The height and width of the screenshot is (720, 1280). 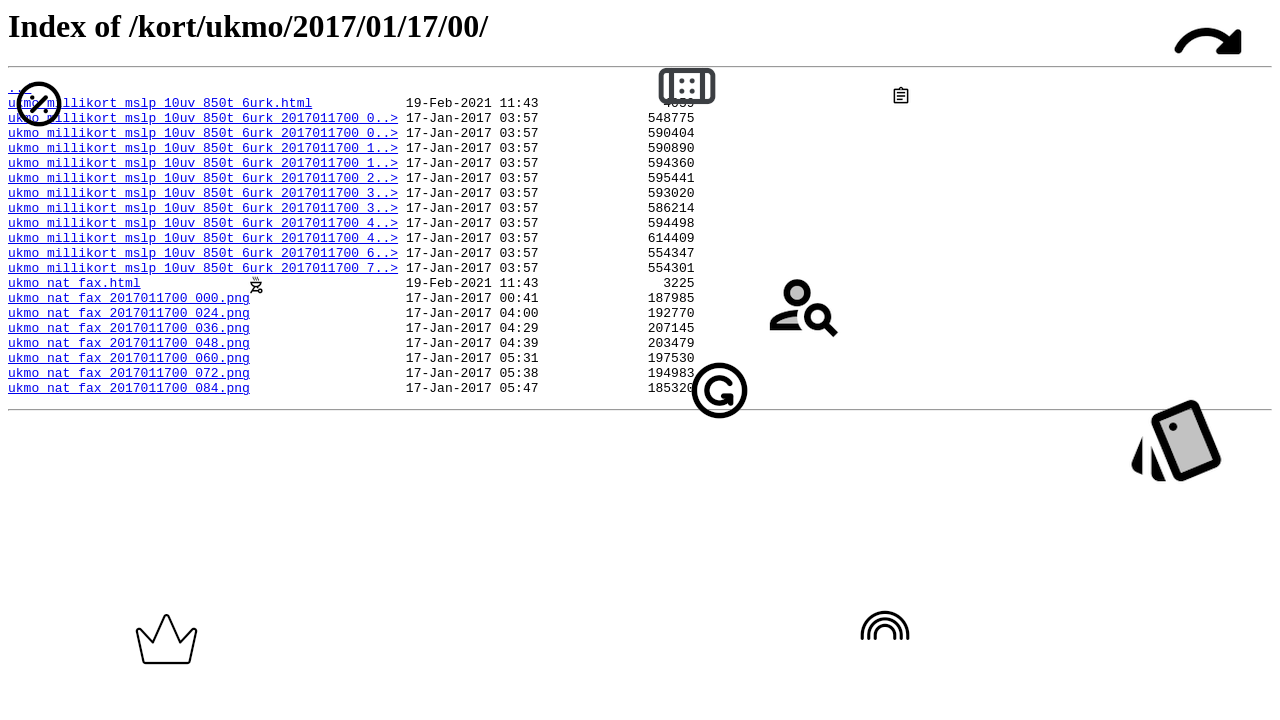 What do you see at coordinates (804, 303) in the screenshot?
I see `search for a contact or user` at bounding box center [804, 303].